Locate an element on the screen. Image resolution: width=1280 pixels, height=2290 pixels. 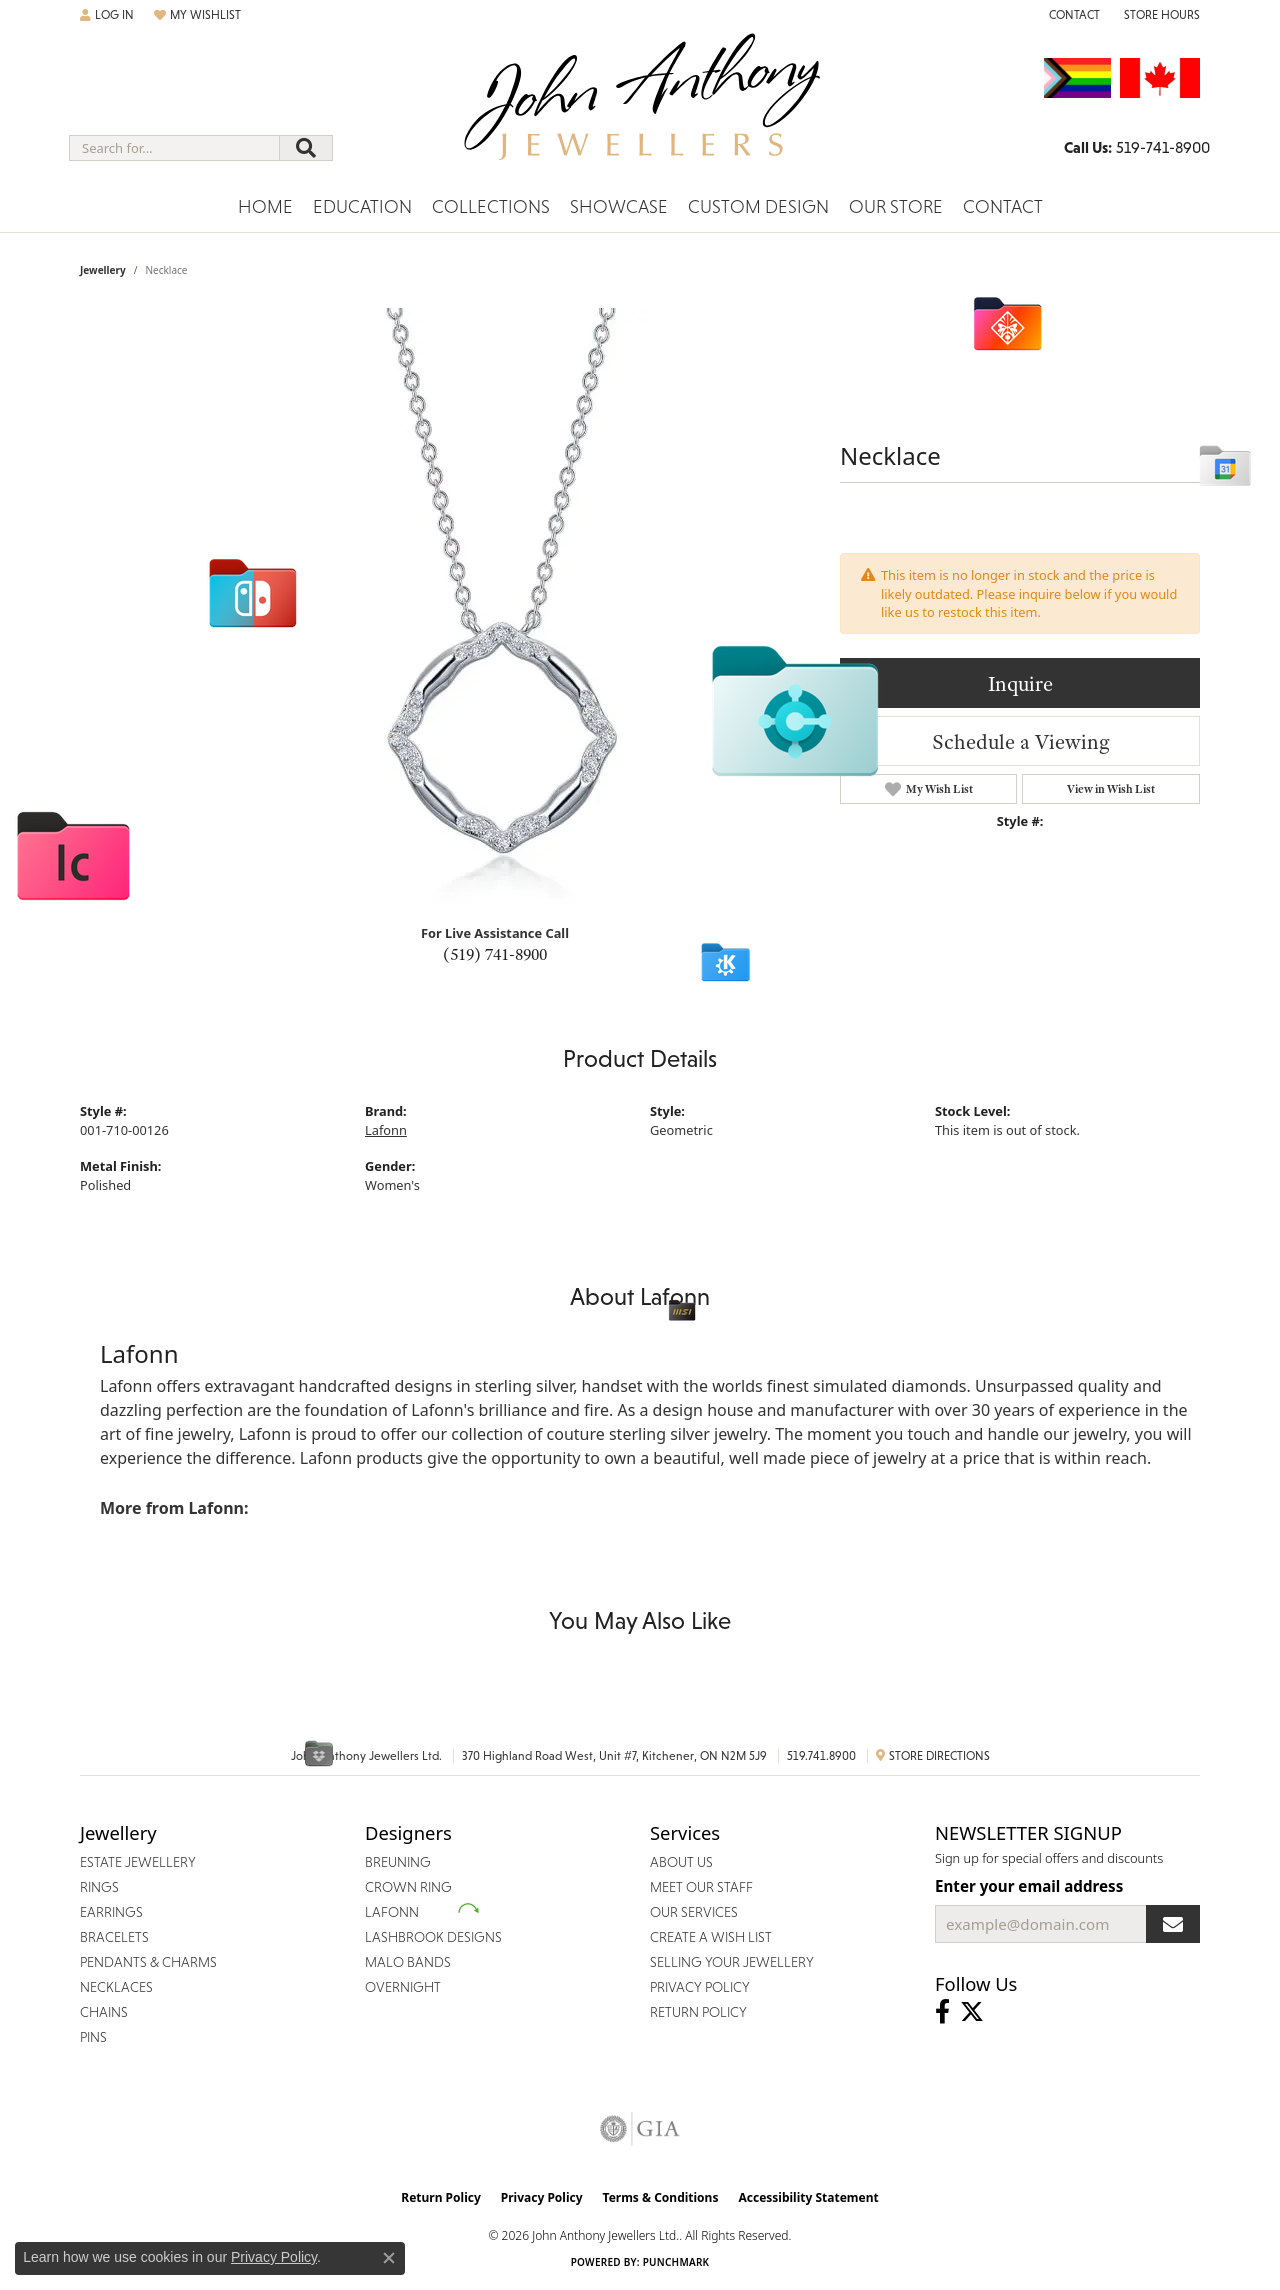
open HP Omen gaming software folder is located at coordinates (1007, 325).